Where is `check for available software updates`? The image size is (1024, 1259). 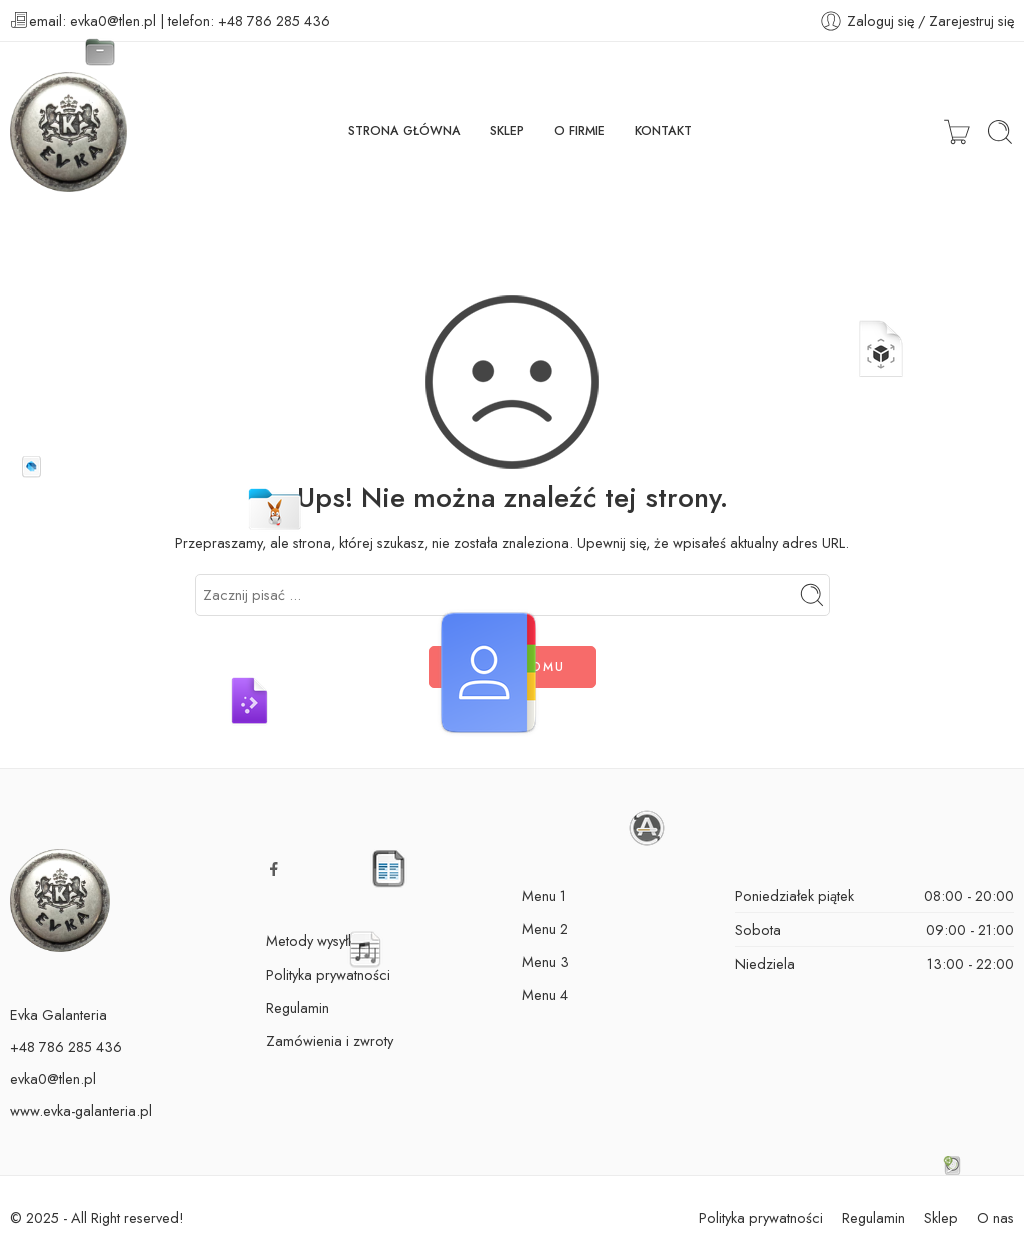
check for available software updates is located at coordinates (647, 828).